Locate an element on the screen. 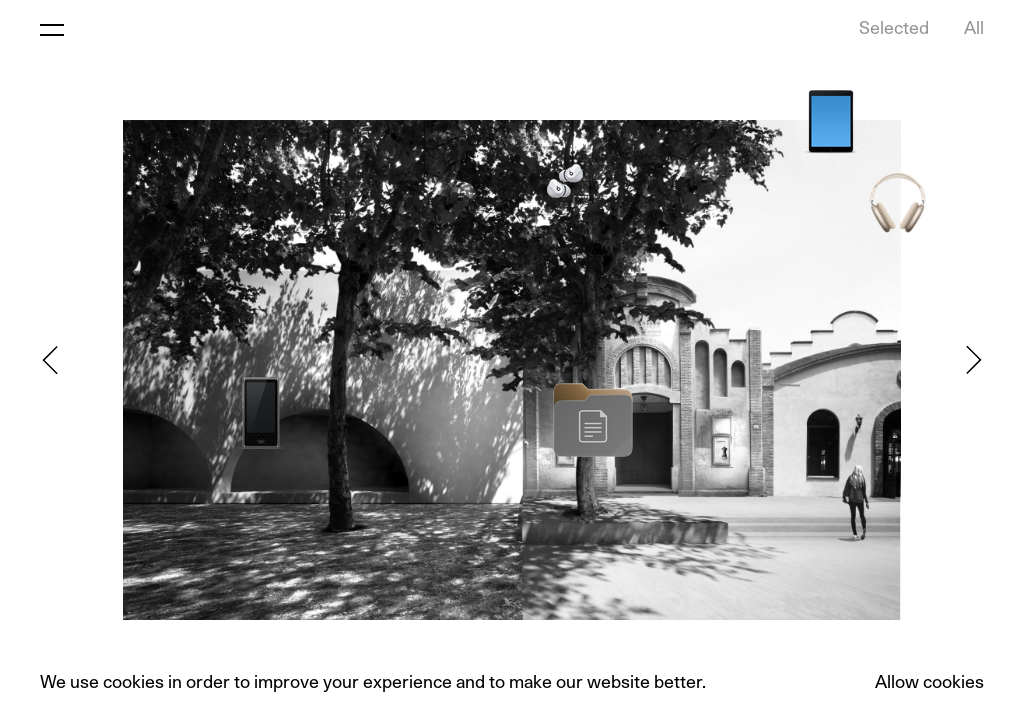  connect beats wireless earbuds via bluetooth is located at coordinates (565, 181).